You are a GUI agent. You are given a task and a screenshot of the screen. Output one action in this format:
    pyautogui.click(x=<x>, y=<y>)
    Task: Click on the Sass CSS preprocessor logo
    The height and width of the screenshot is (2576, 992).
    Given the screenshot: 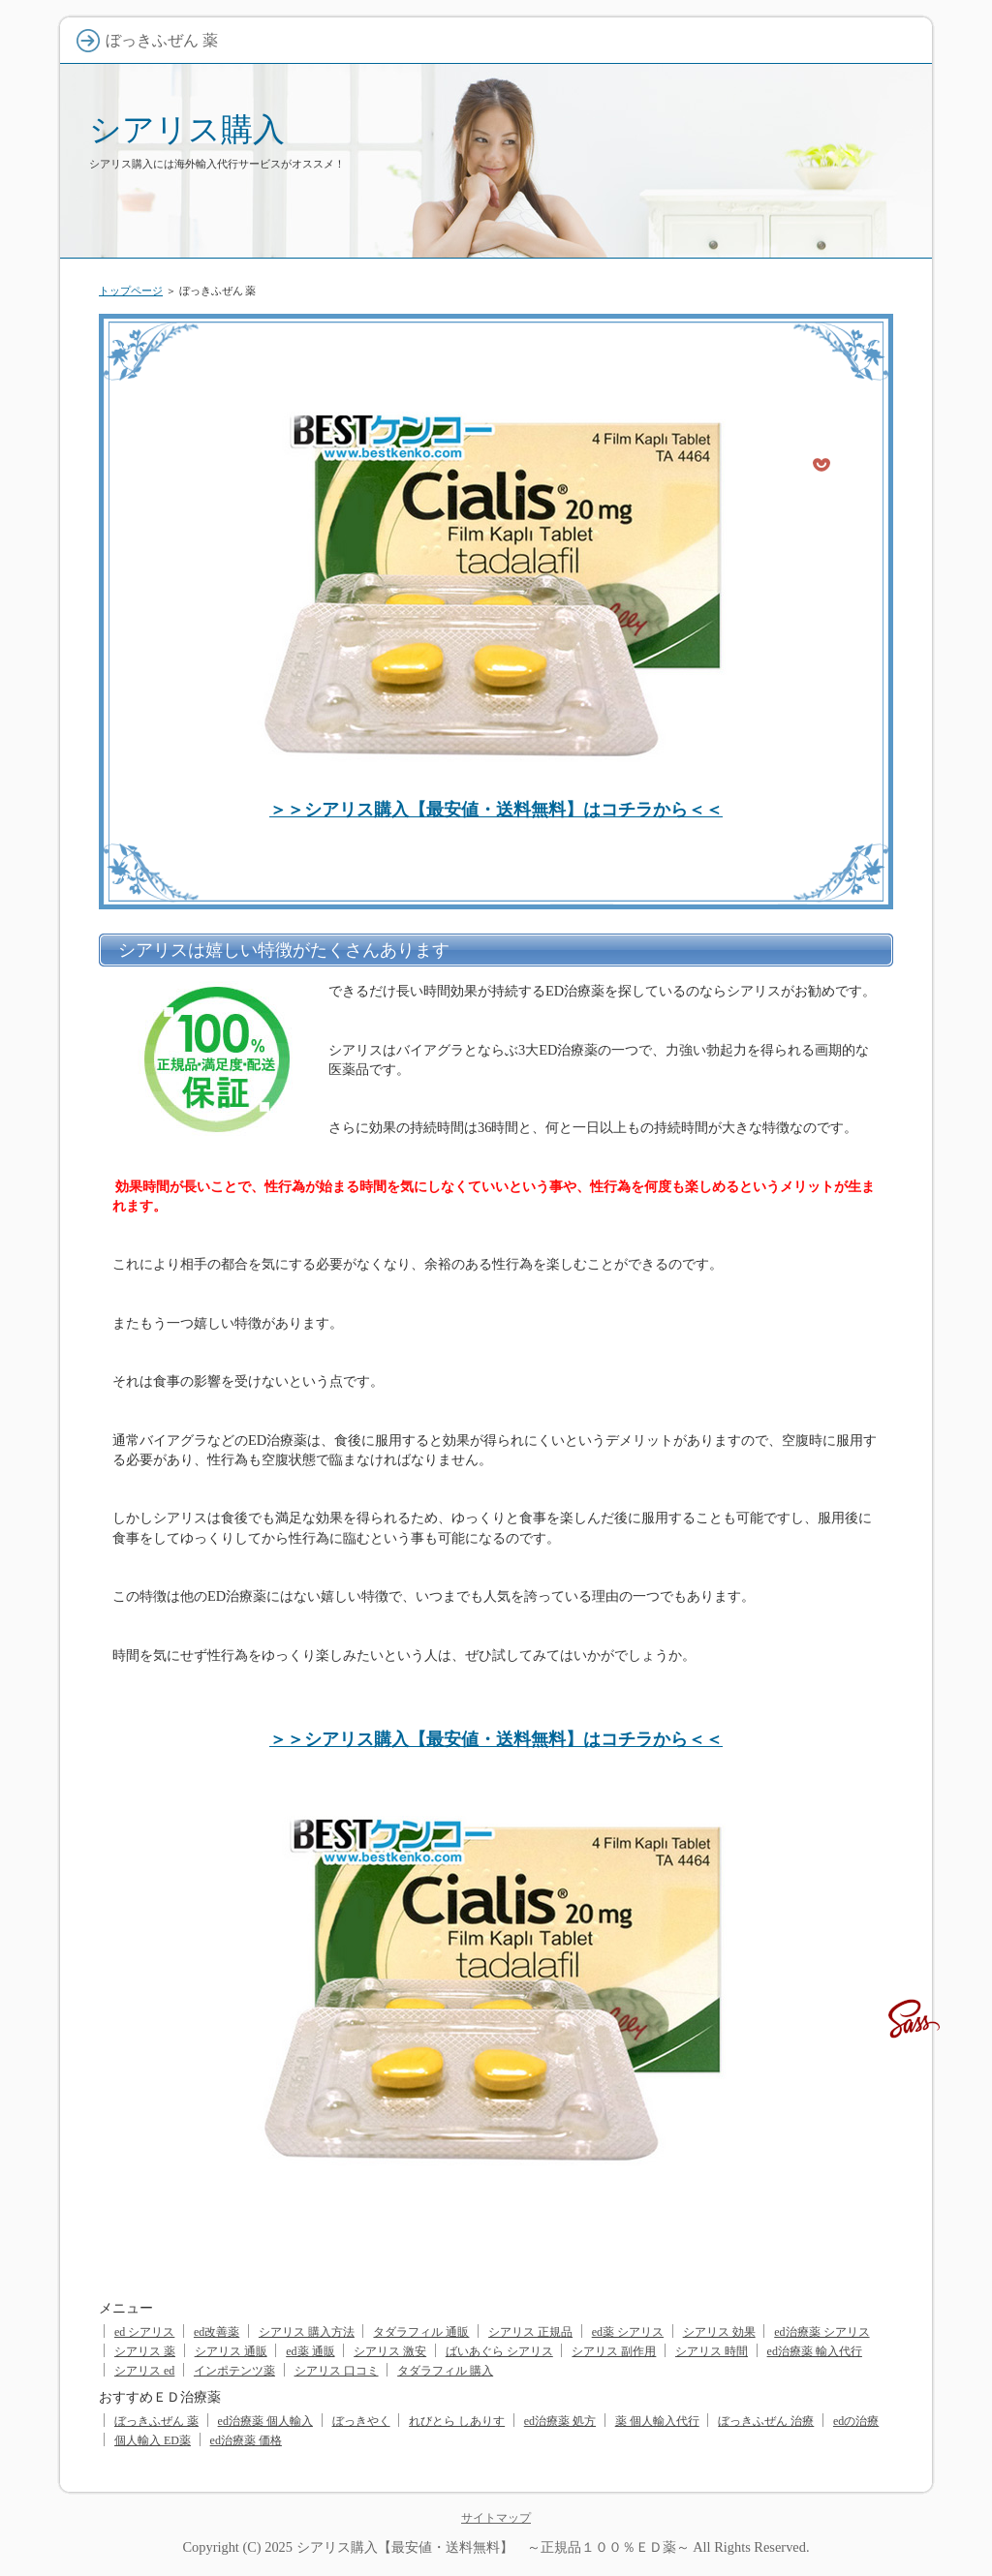 What is the action you would take?
    pyautogui.click(x=914, y=2018)
    